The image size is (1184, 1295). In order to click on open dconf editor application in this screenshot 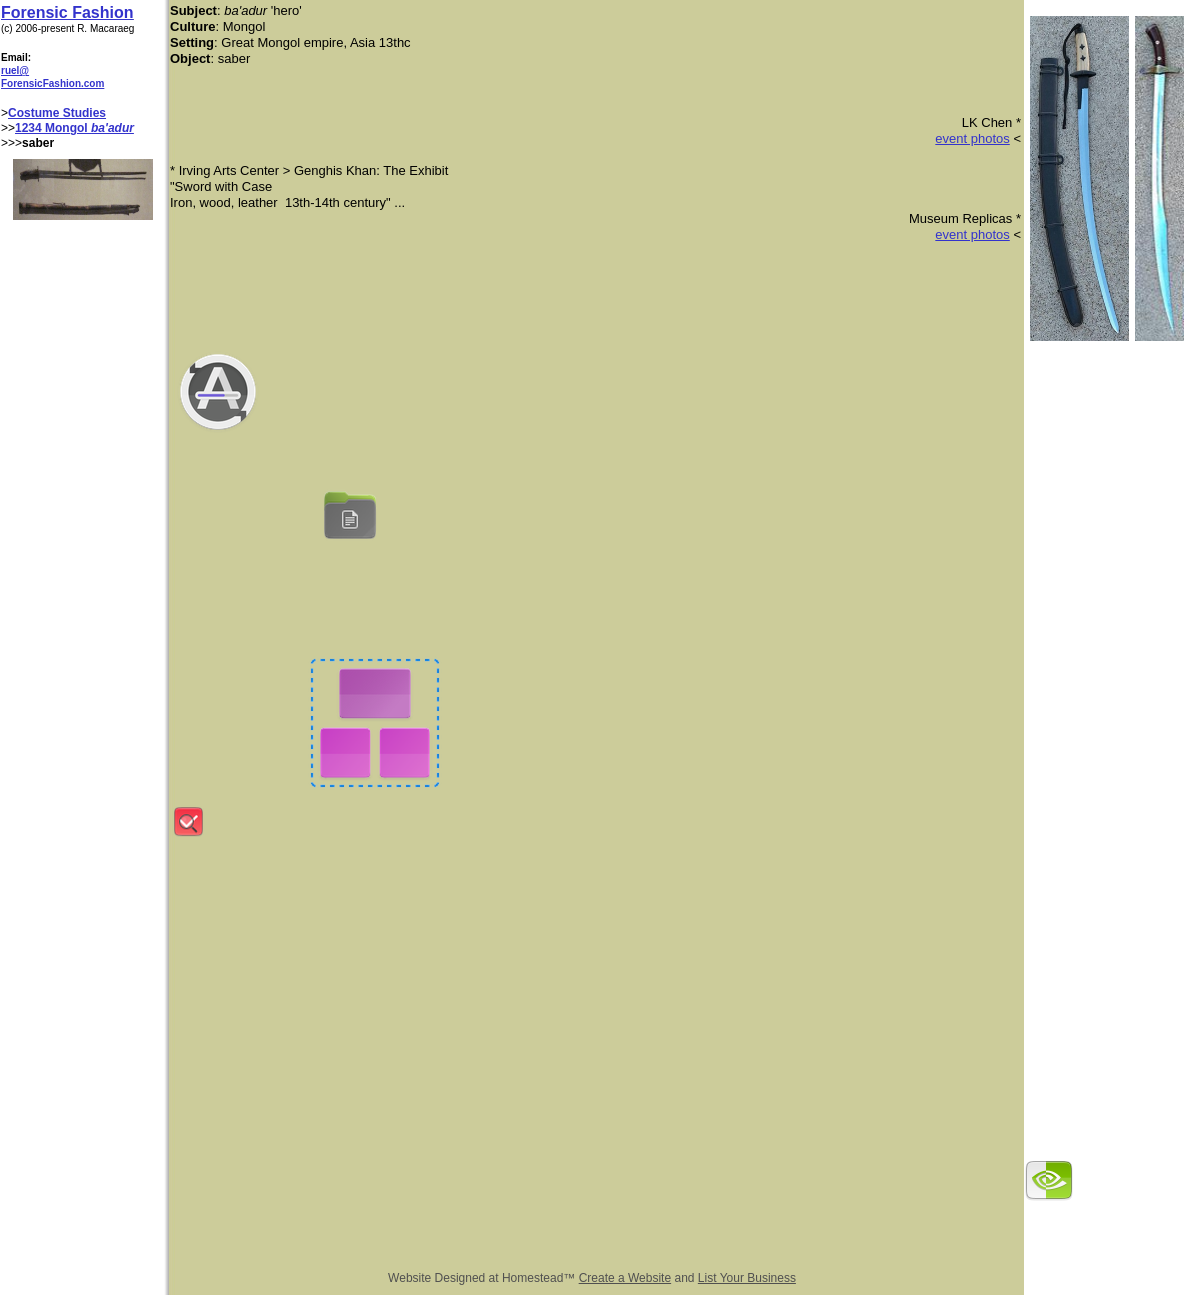, I will do `click(188, 821)`.